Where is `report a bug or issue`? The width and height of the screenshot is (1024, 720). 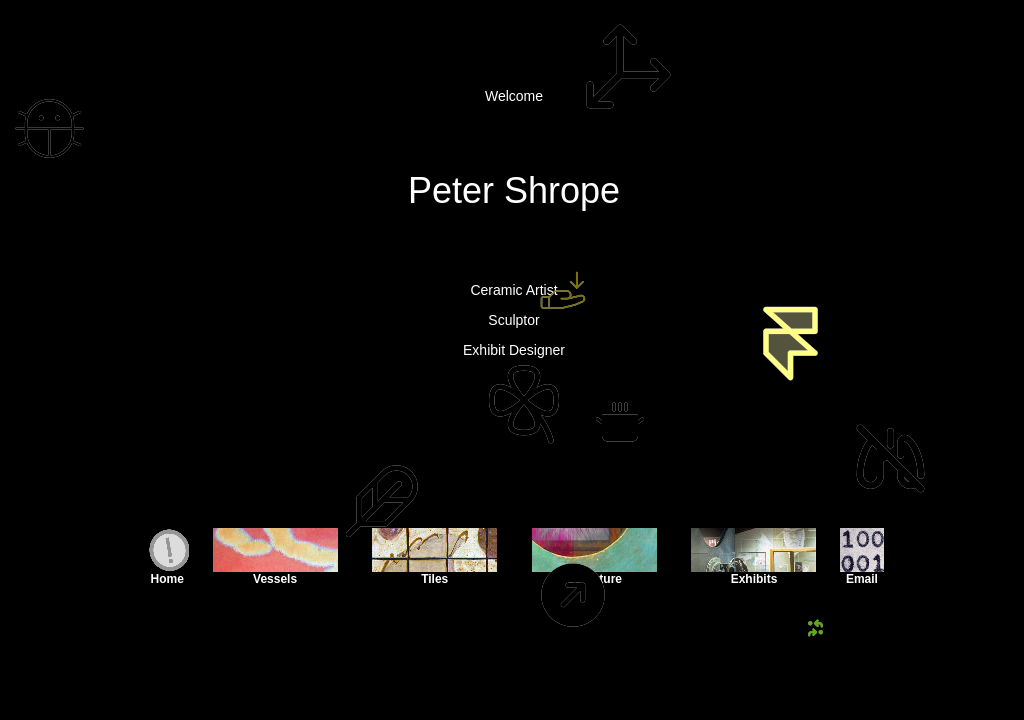 report a bug or issue is located at coordinates (49, 128).